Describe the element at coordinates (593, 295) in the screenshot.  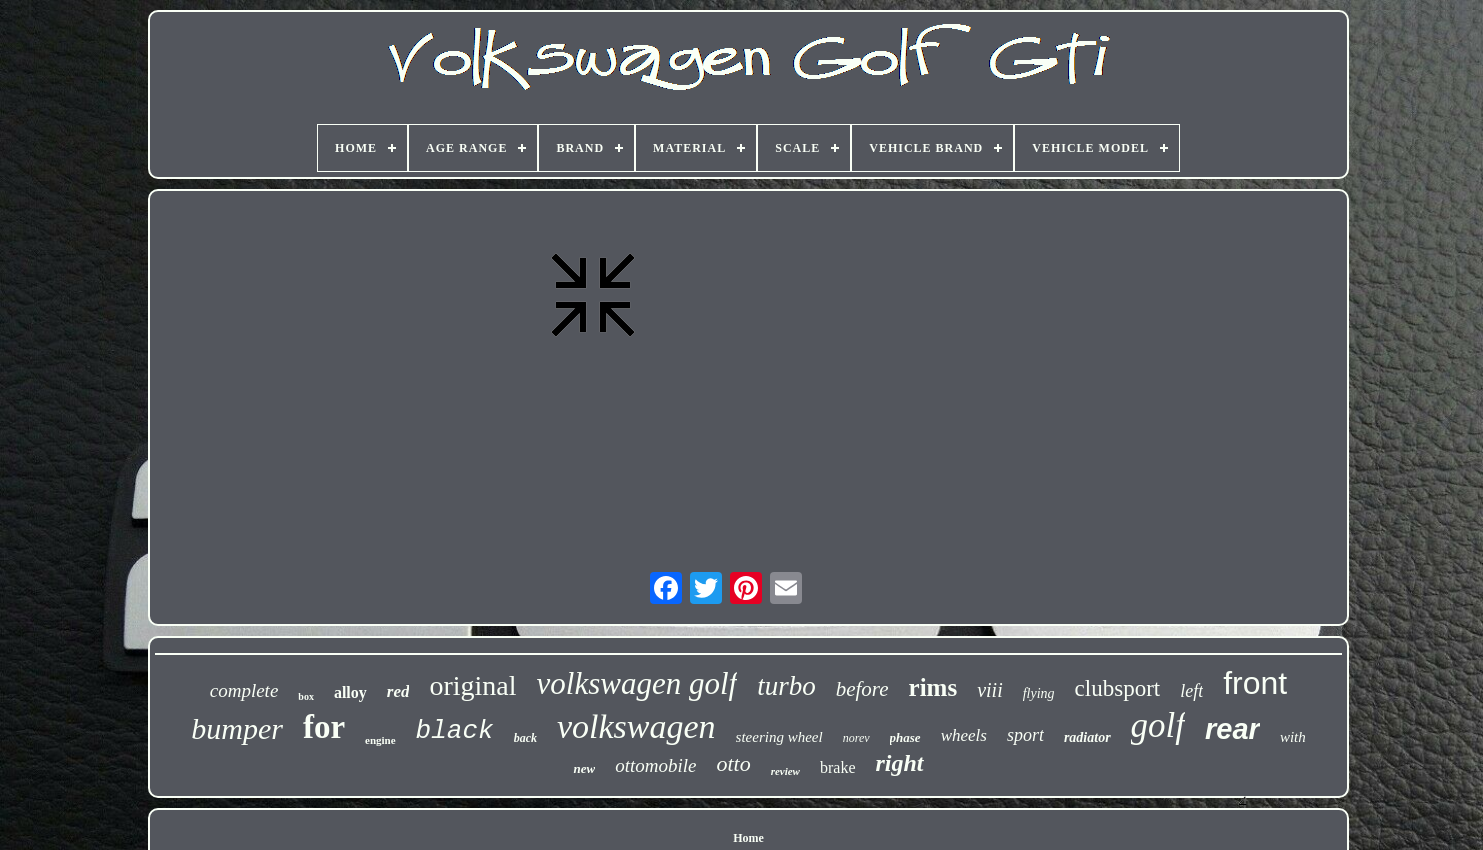
I see `exit fullscreen mode` at that location.